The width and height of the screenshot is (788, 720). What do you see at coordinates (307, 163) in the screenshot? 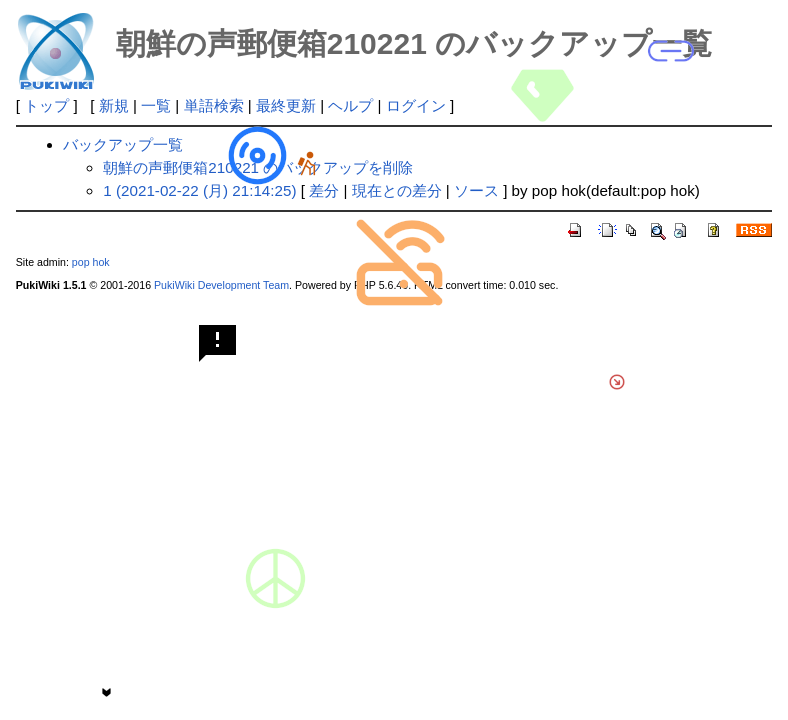
I see `access hiking trails or outdoor activities` at bounding box center [307, 163].